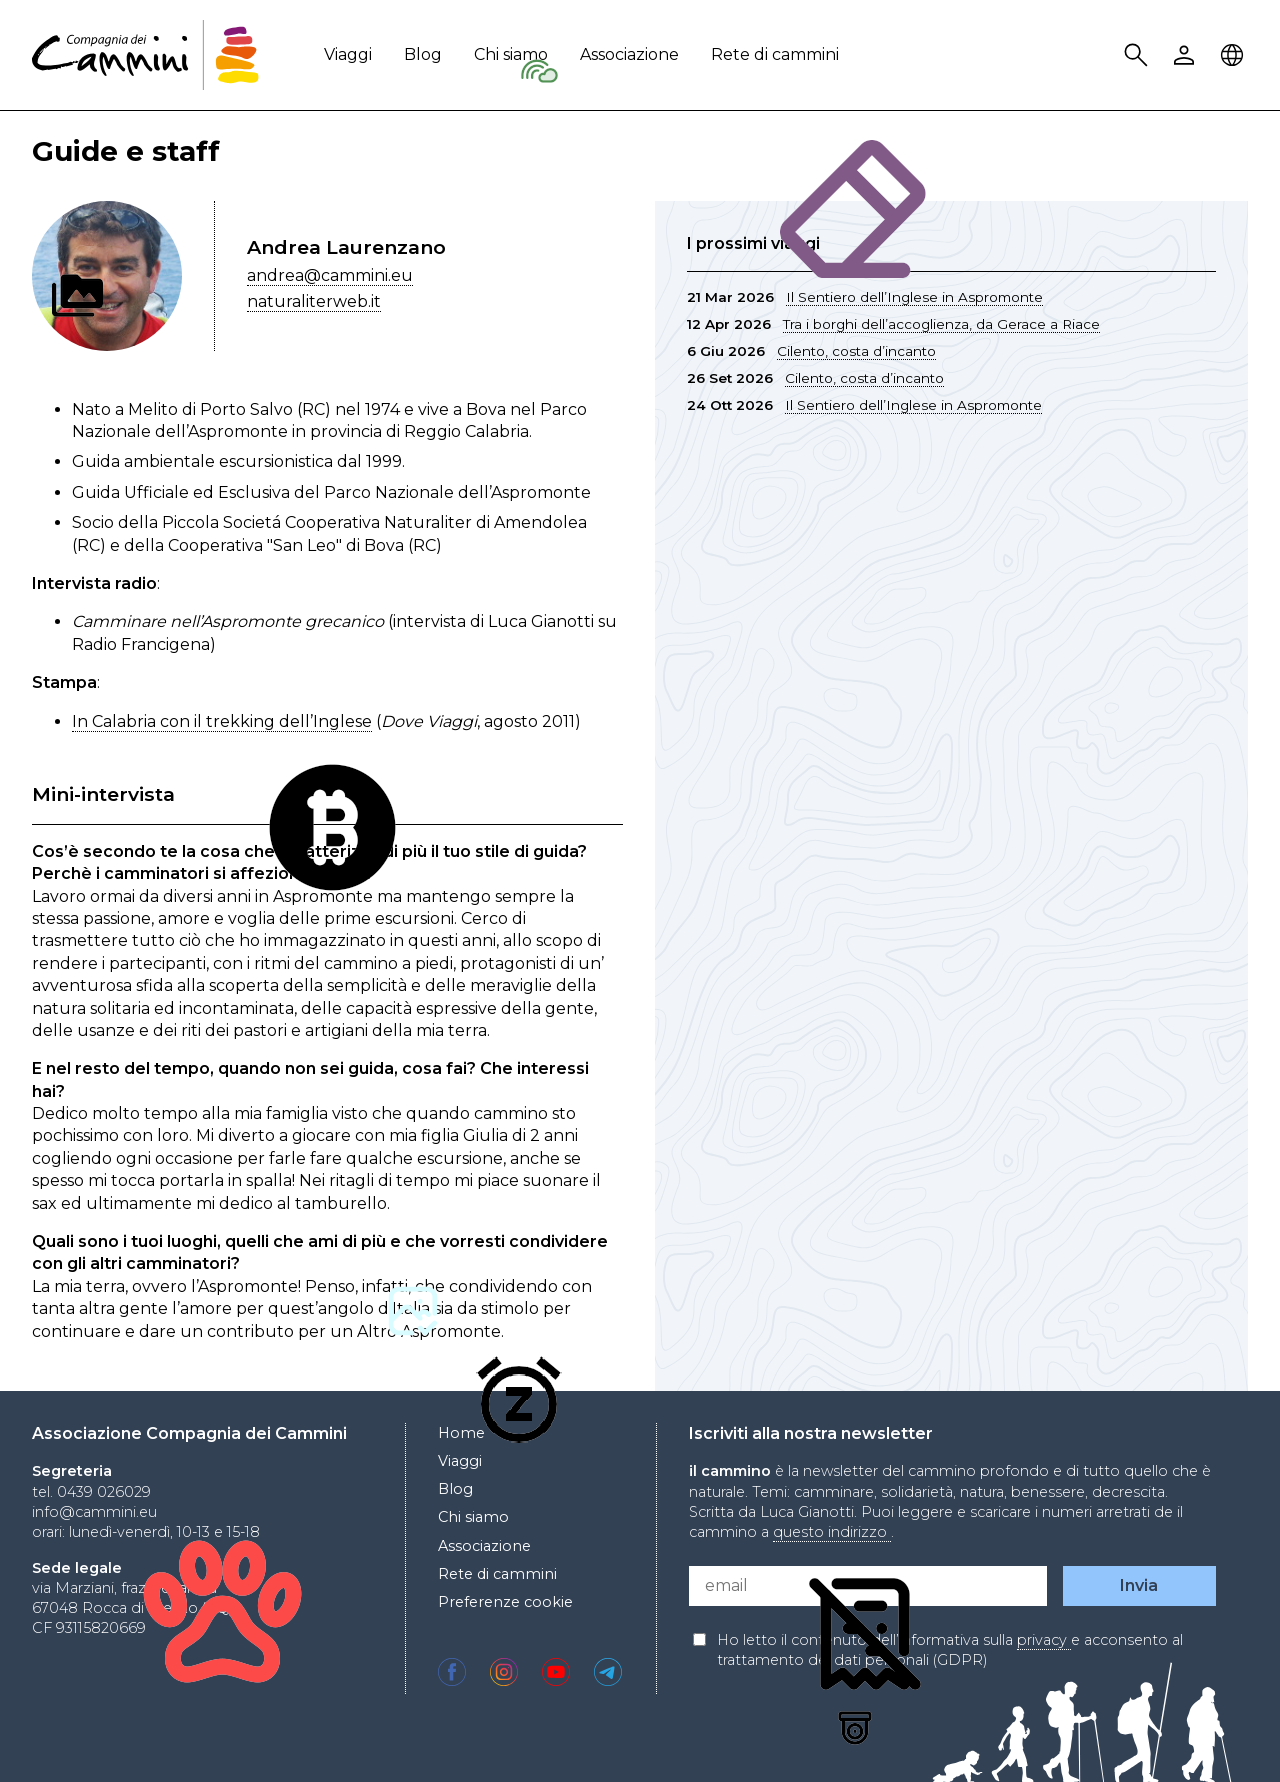 Image resolution: width=1280 pixels, height=1782 pixels. Describe the element at coordinates (849, 209) in the screenshot. I see `erase or delete selected content` at that location.